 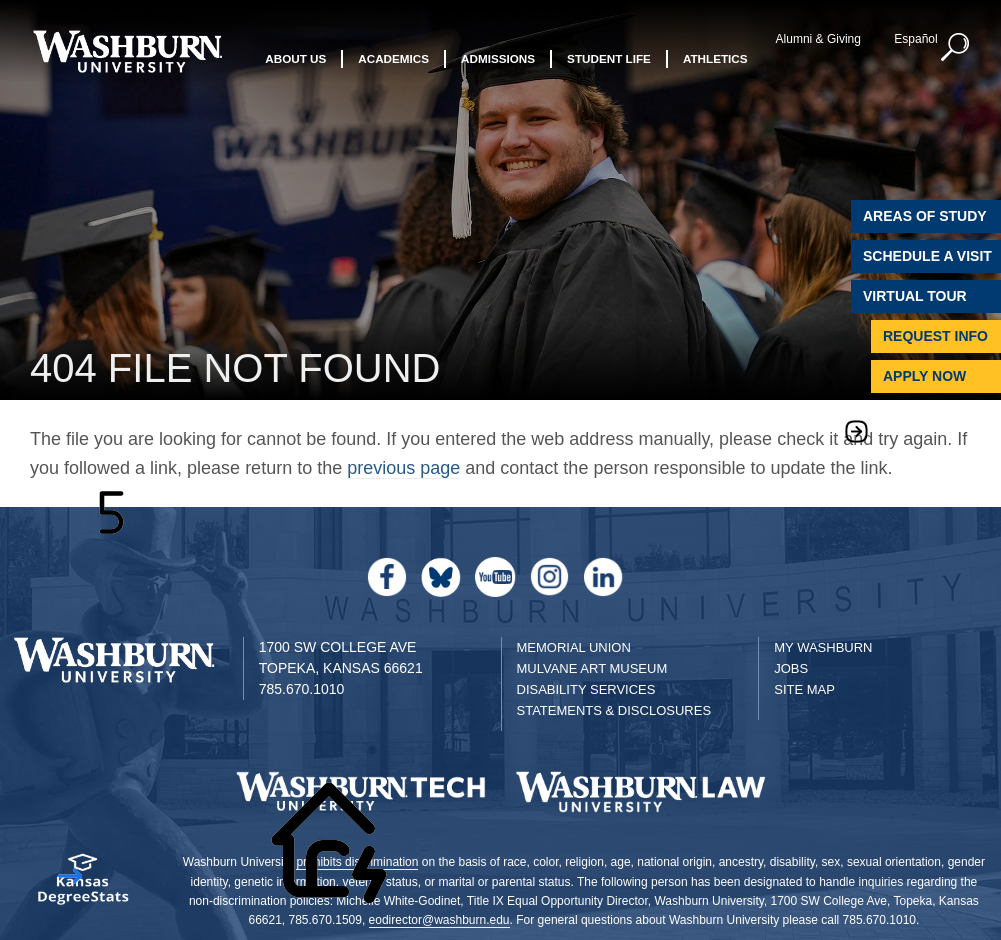 What do you see at coordinates (111, 512) in the screenshot?
I see `indicates step 5 in a multi-step process` at bounding box center [111, 512].